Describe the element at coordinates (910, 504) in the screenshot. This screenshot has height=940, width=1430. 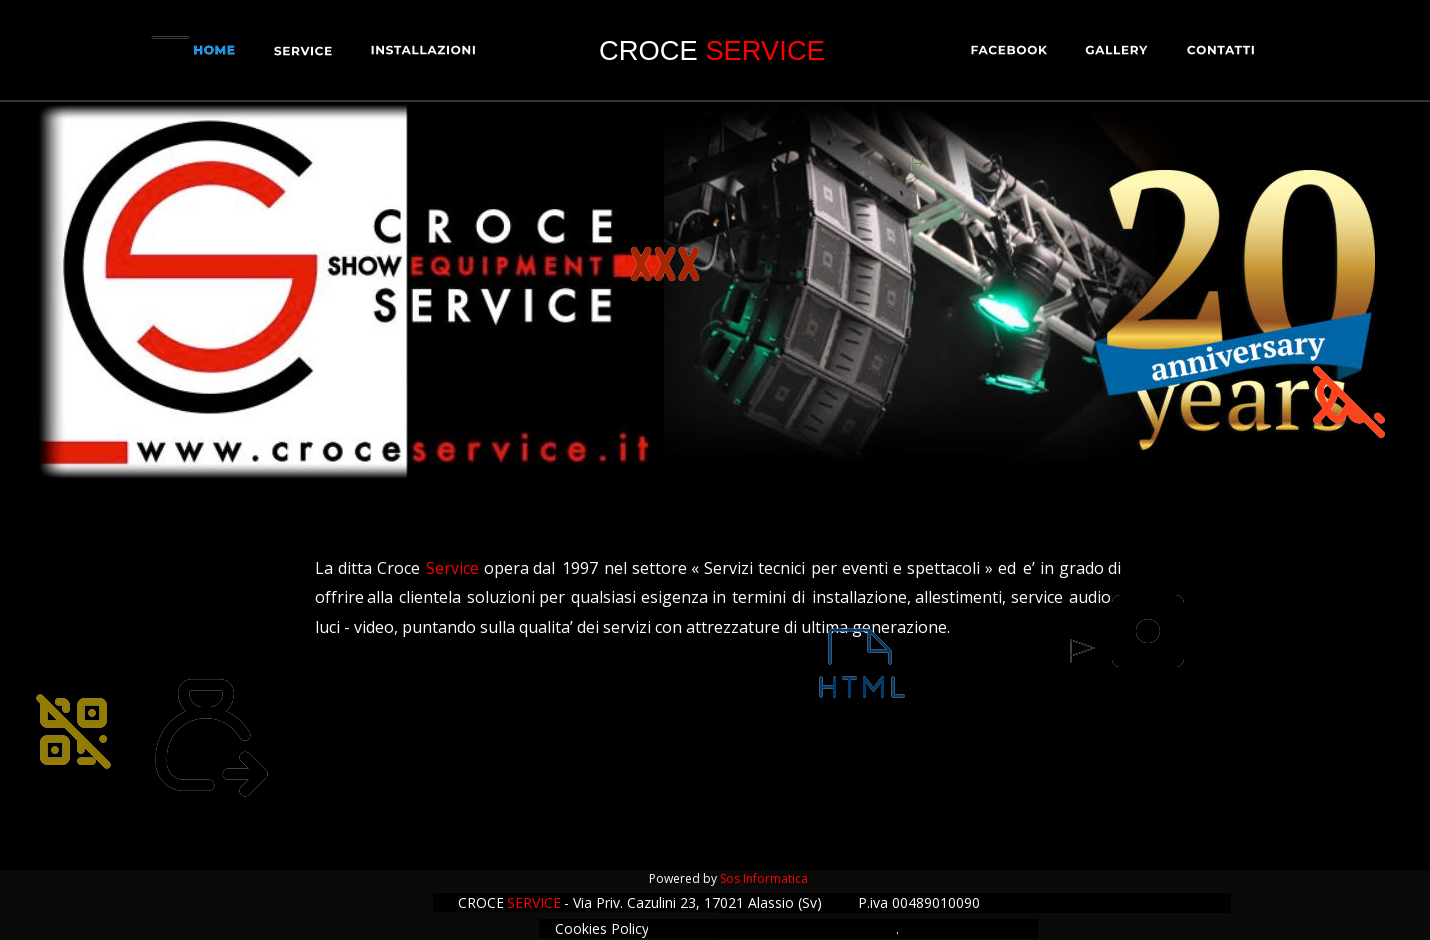
I see `crop image to 7:5 aspect ratio` at that location.